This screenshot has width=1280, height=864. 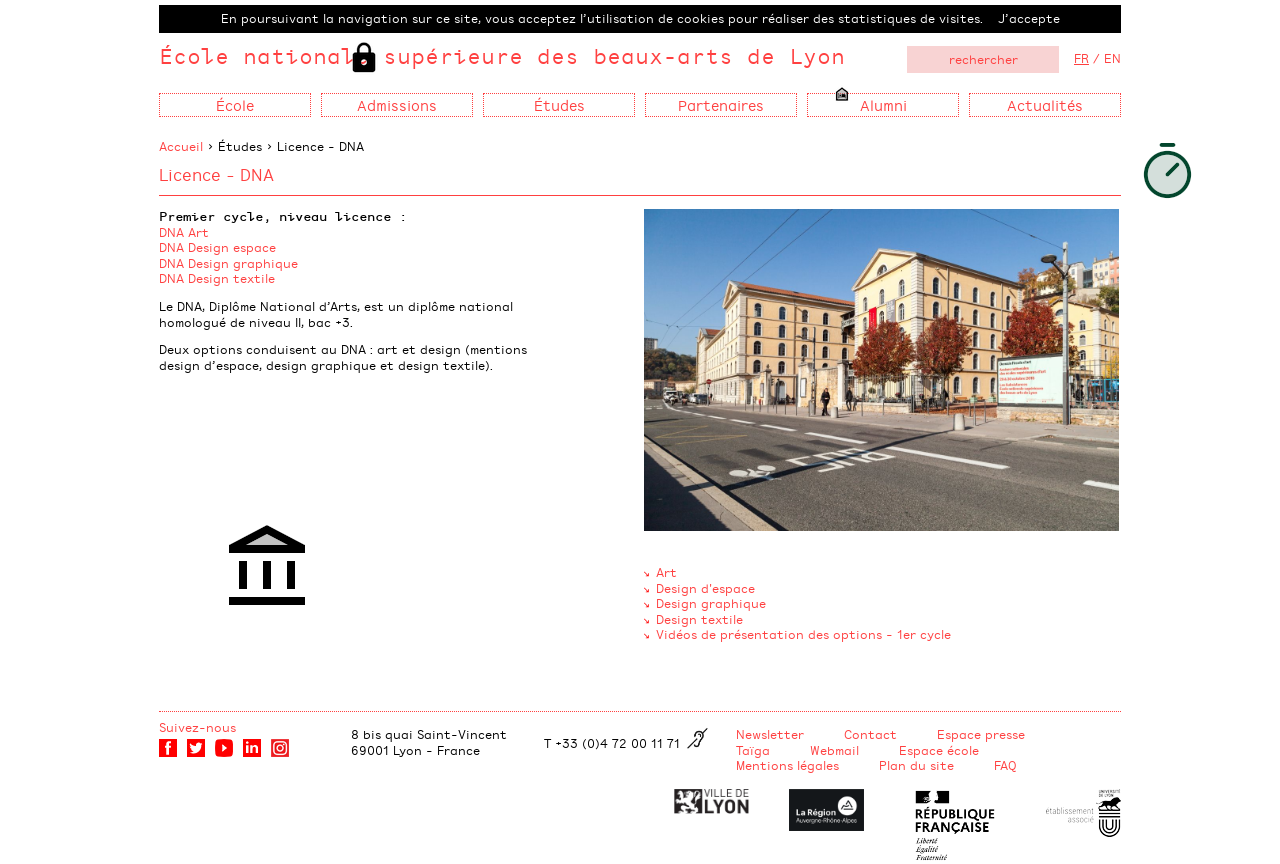 What do you see at coordinates (1167, 172) in the screenshot?
I see `set a countdown timer` at bounding box center [1167, 172].